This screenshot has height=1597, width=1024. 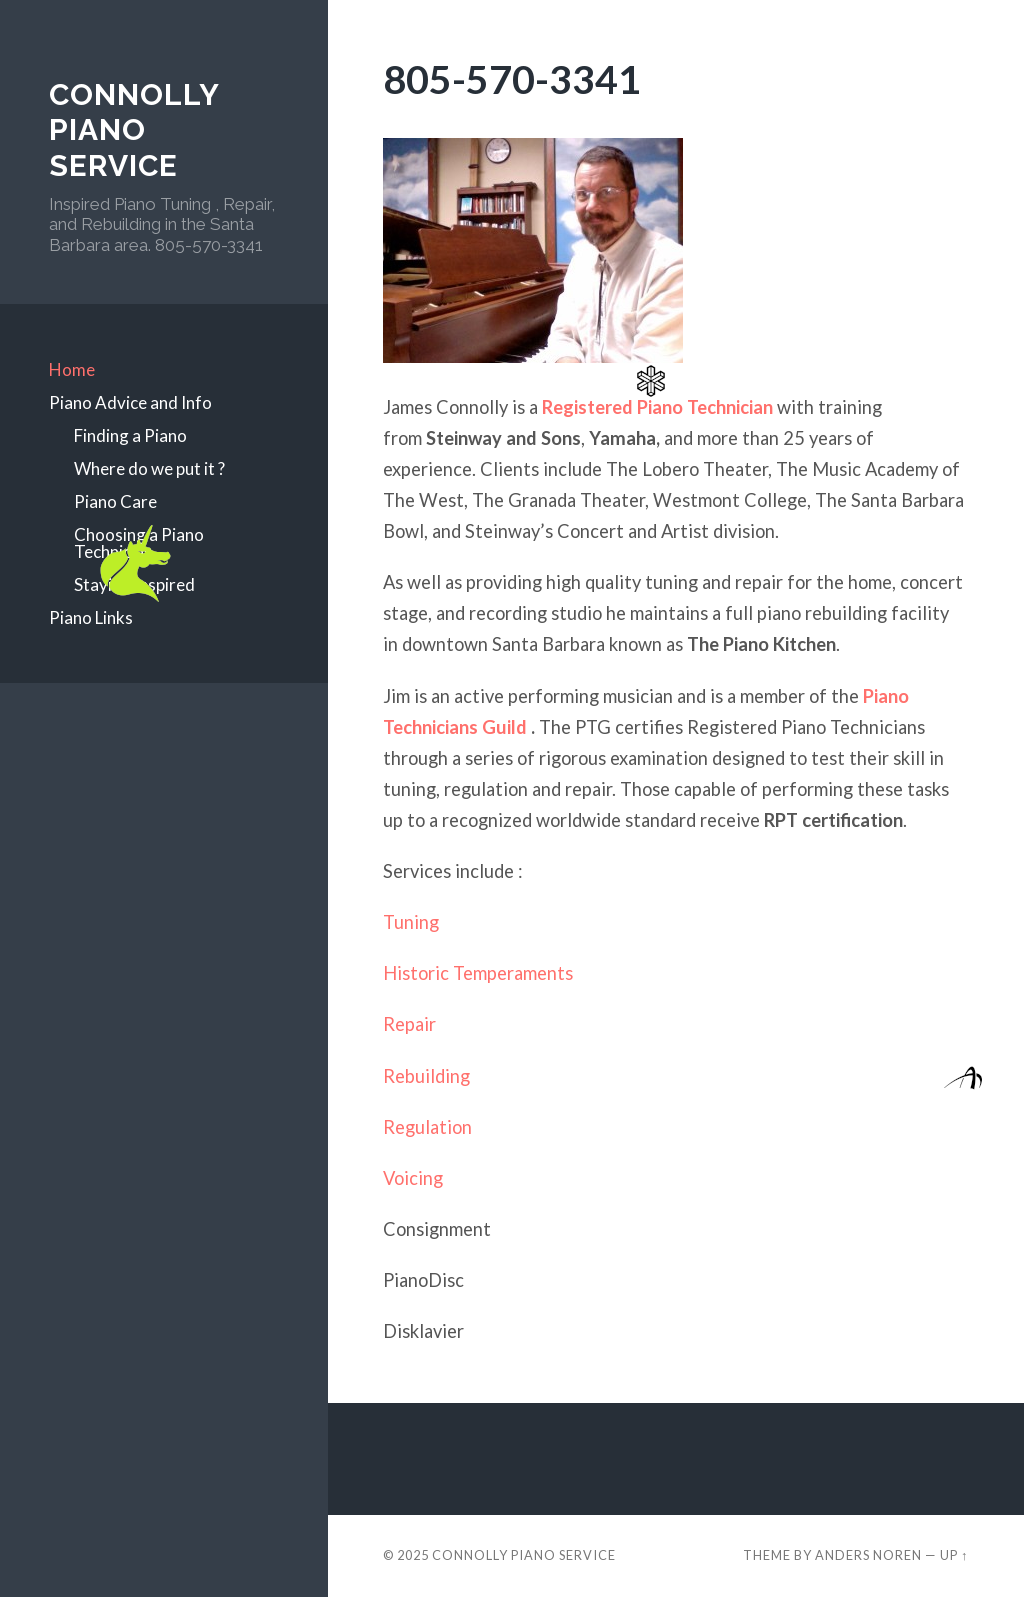 I want to click on matternet company logo, so click(x=651, y=381).